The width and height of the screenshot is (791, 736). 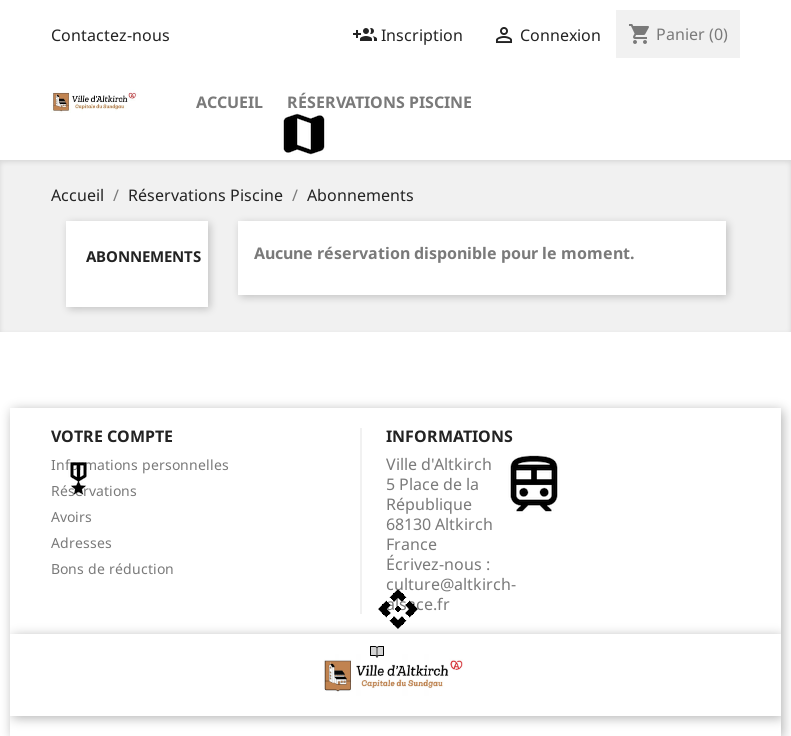 I want to click on open map view, so click(x=304, y=134).